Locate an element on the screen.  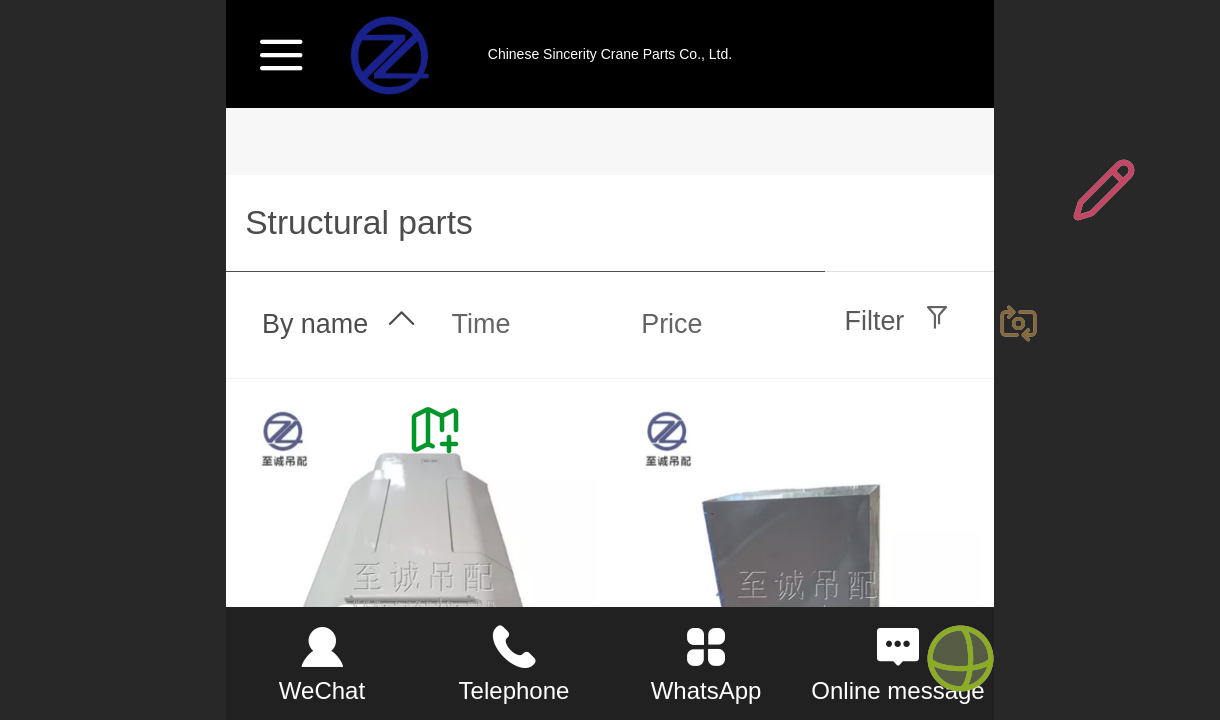
edit content or text is located at coordinates (1104, 190).